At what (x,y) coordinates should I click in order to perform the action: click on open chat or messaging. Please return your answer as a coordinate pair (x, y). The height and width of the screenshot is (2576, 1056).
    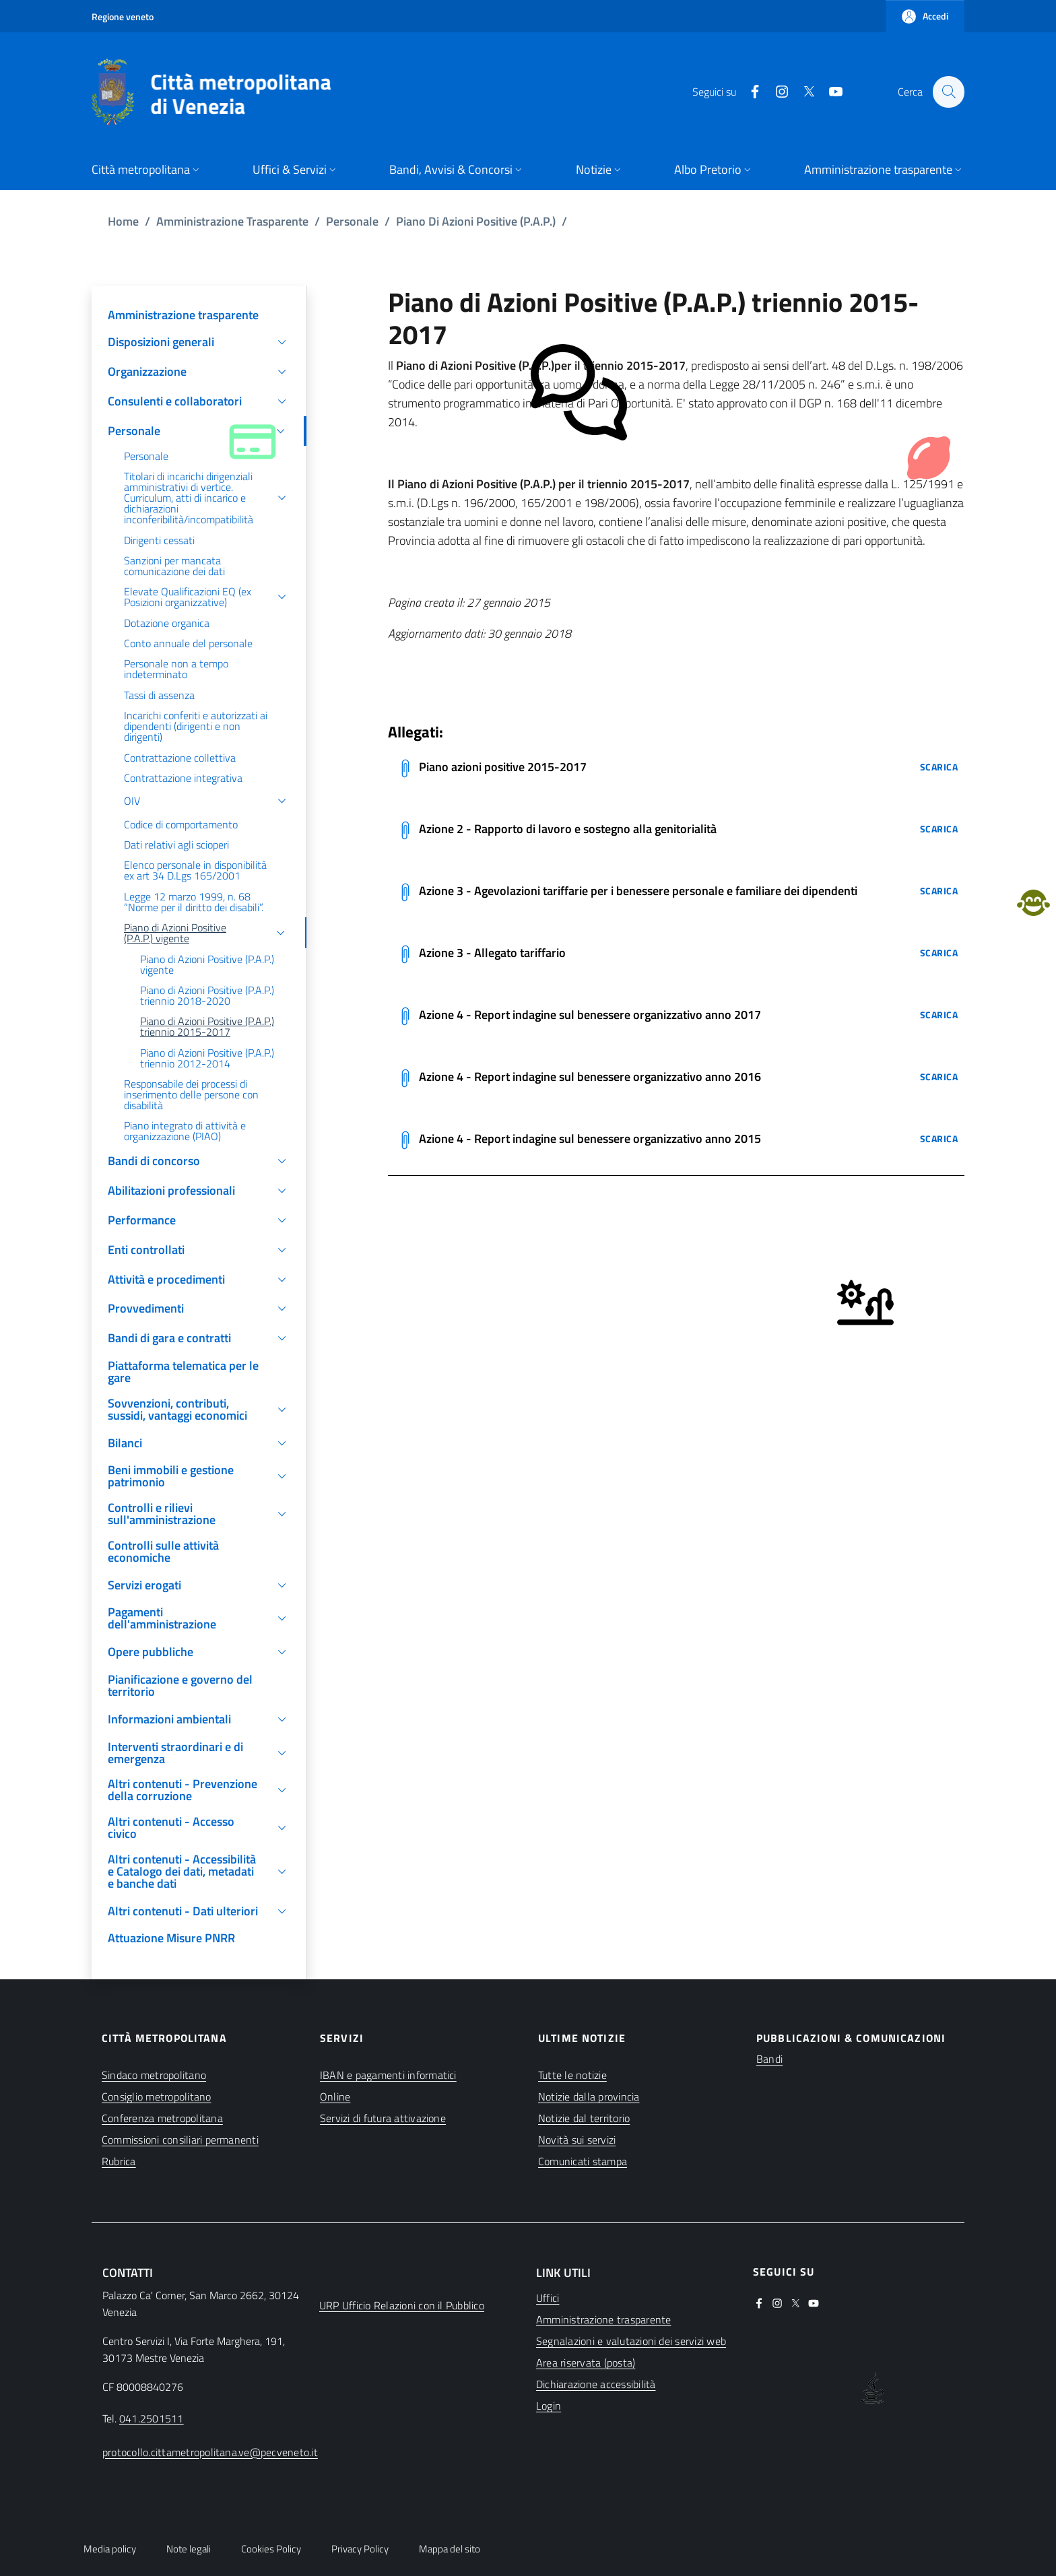
    Looking at the image, I should click on (579, 392).